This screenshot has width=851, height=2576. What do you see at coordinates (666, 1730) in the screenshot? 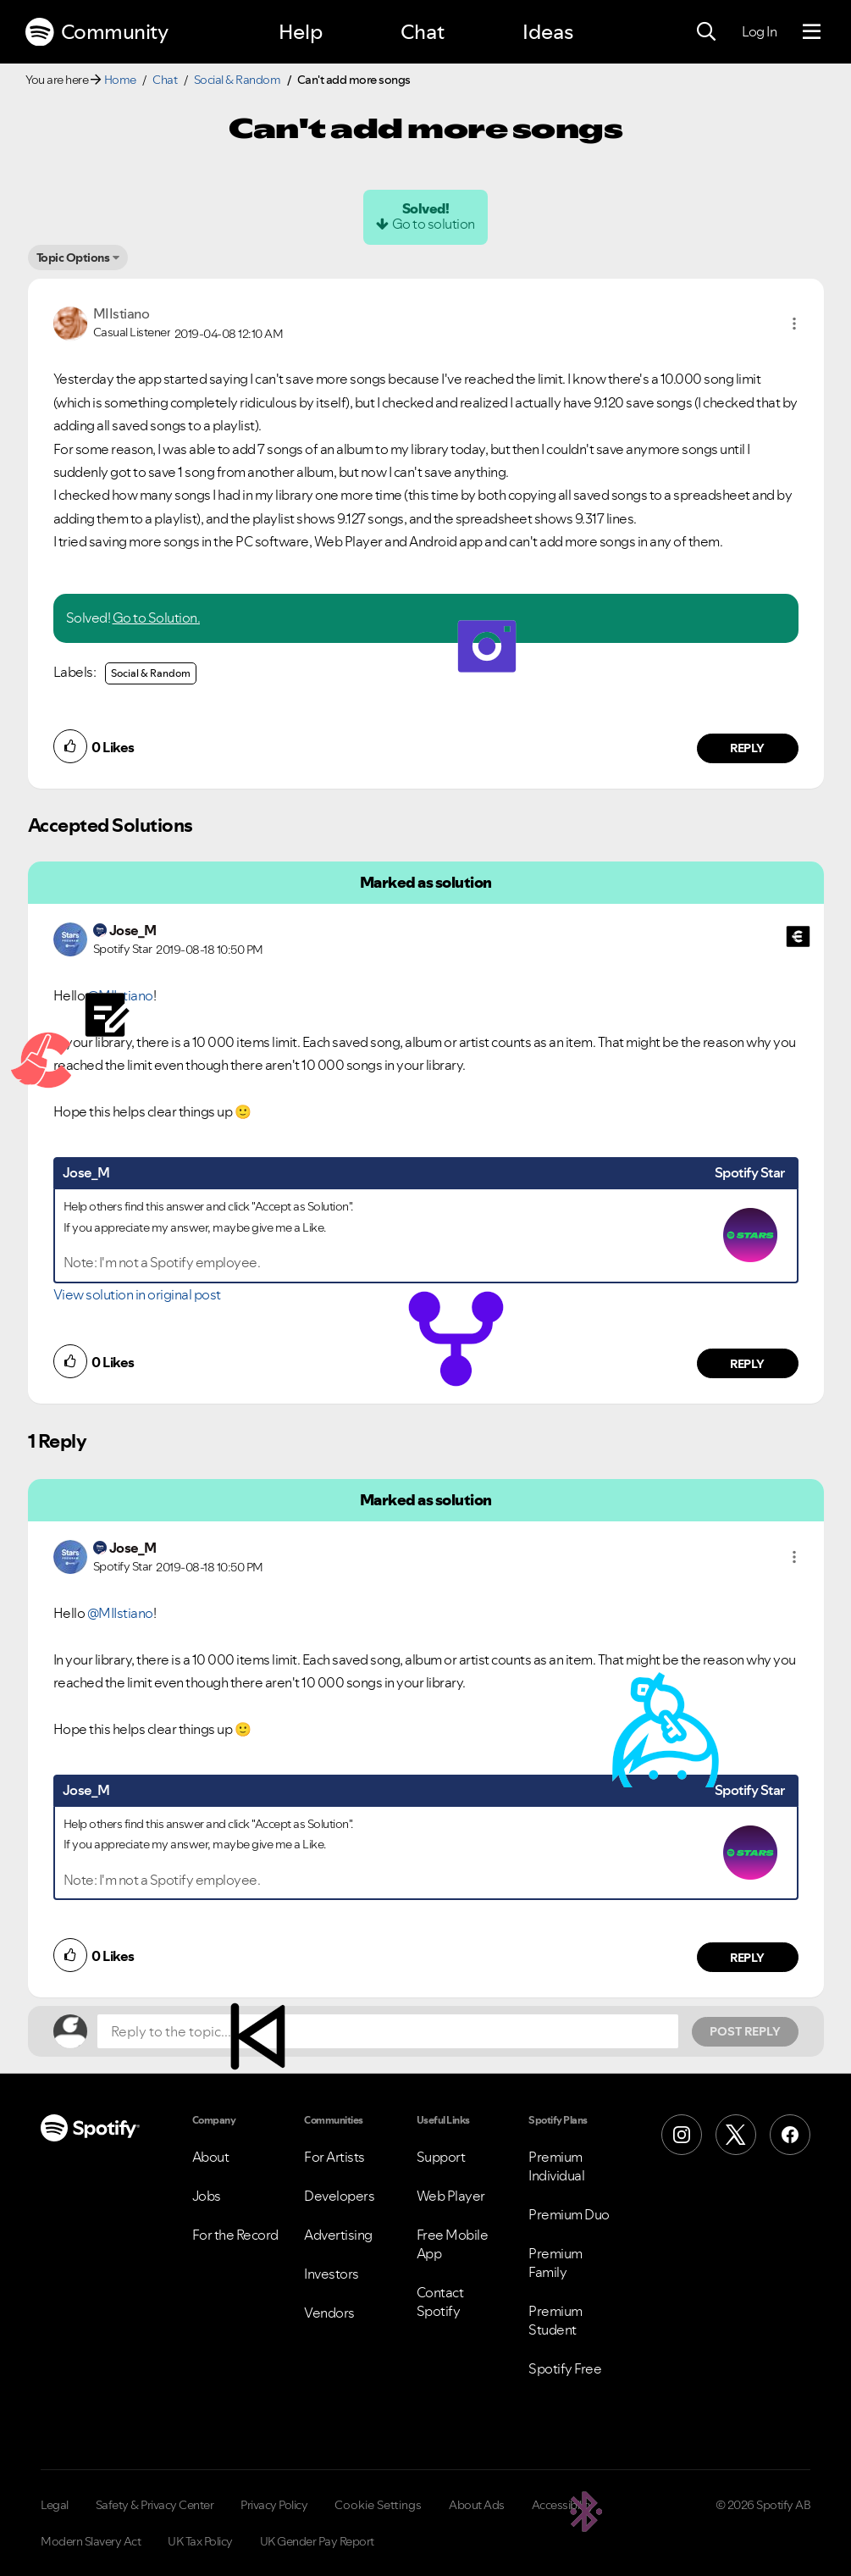
I see `open keybase app` at bounding box center [666, 1730].